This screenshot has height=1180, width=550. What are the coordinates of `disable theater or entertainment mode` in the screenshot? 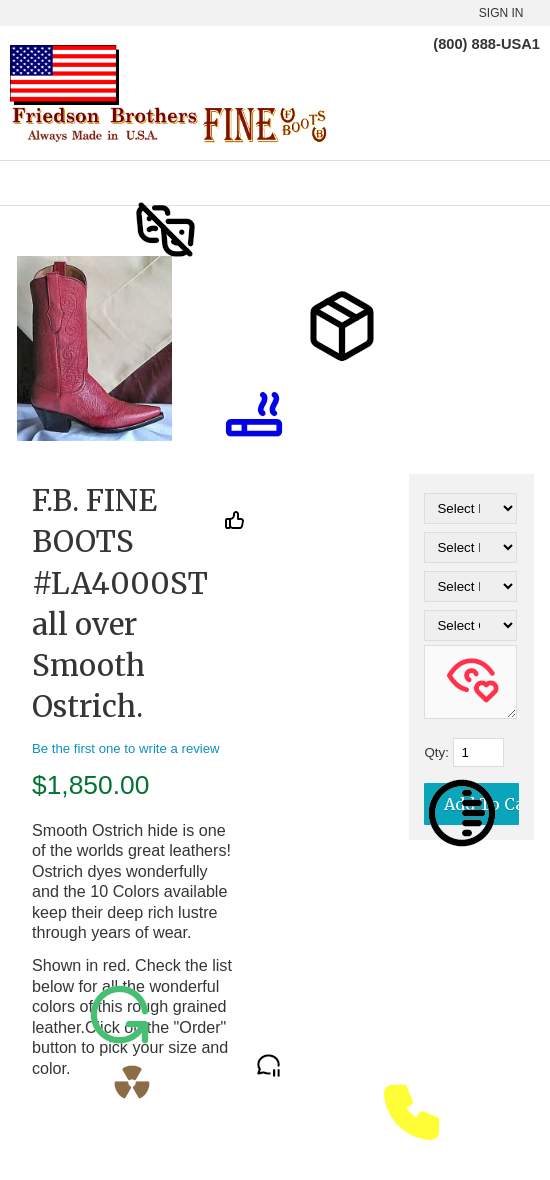 It's located at (165, 229).